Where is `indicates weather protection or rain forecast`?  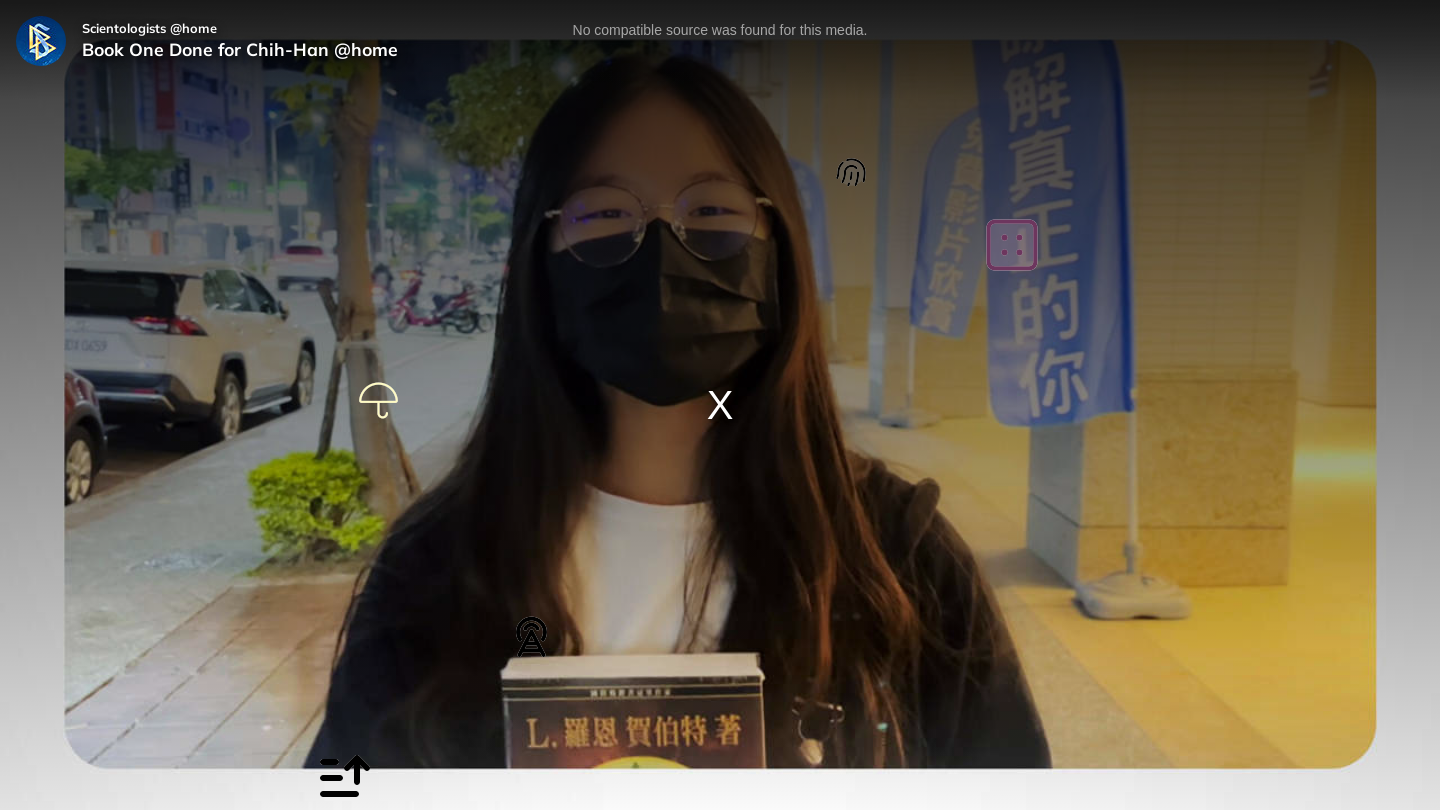 indicates weather protection or rain forecast is located at coordinates (378, 400).